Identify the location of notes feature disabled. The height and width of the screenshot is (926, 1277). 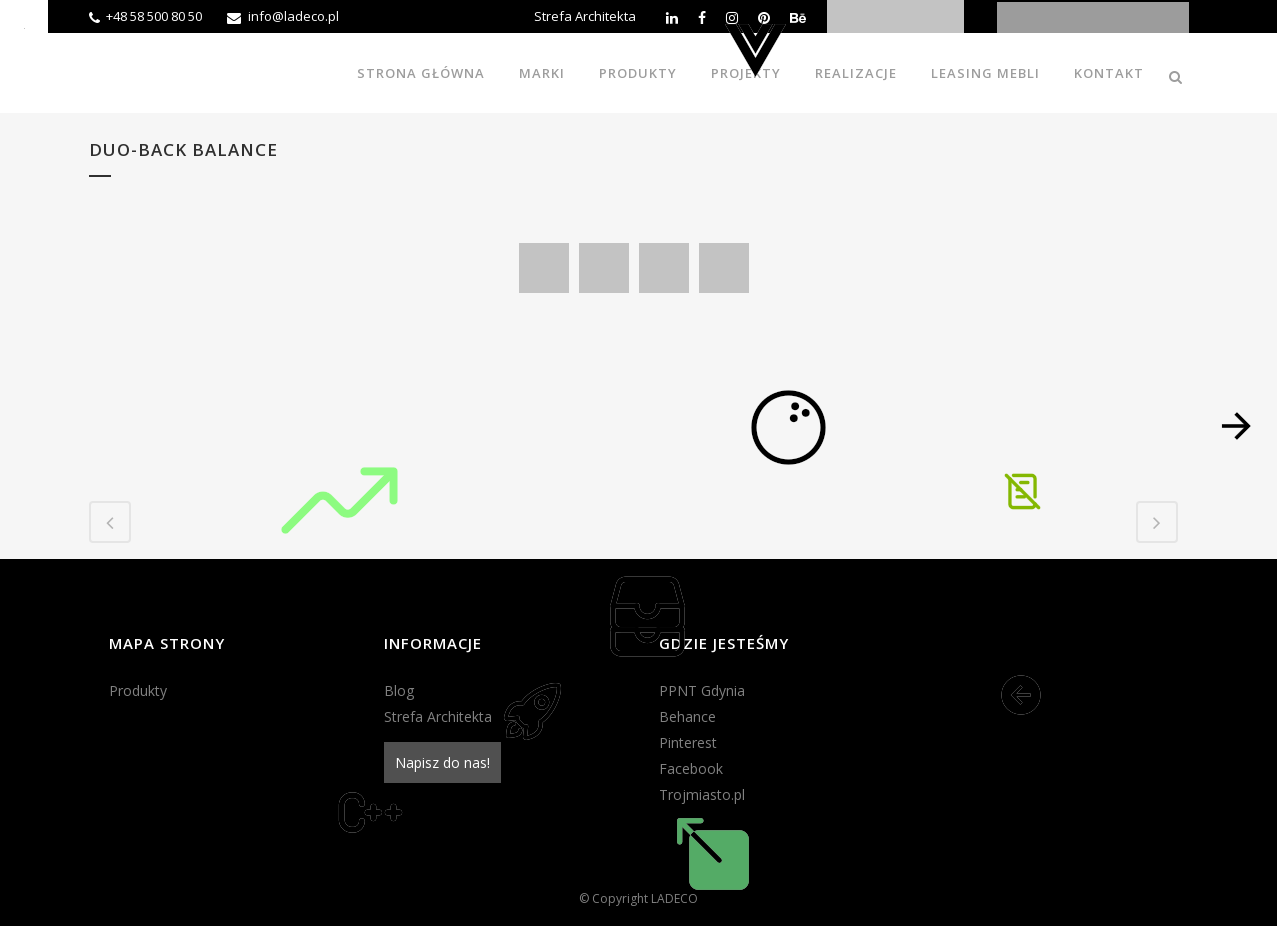
(1022, 491).